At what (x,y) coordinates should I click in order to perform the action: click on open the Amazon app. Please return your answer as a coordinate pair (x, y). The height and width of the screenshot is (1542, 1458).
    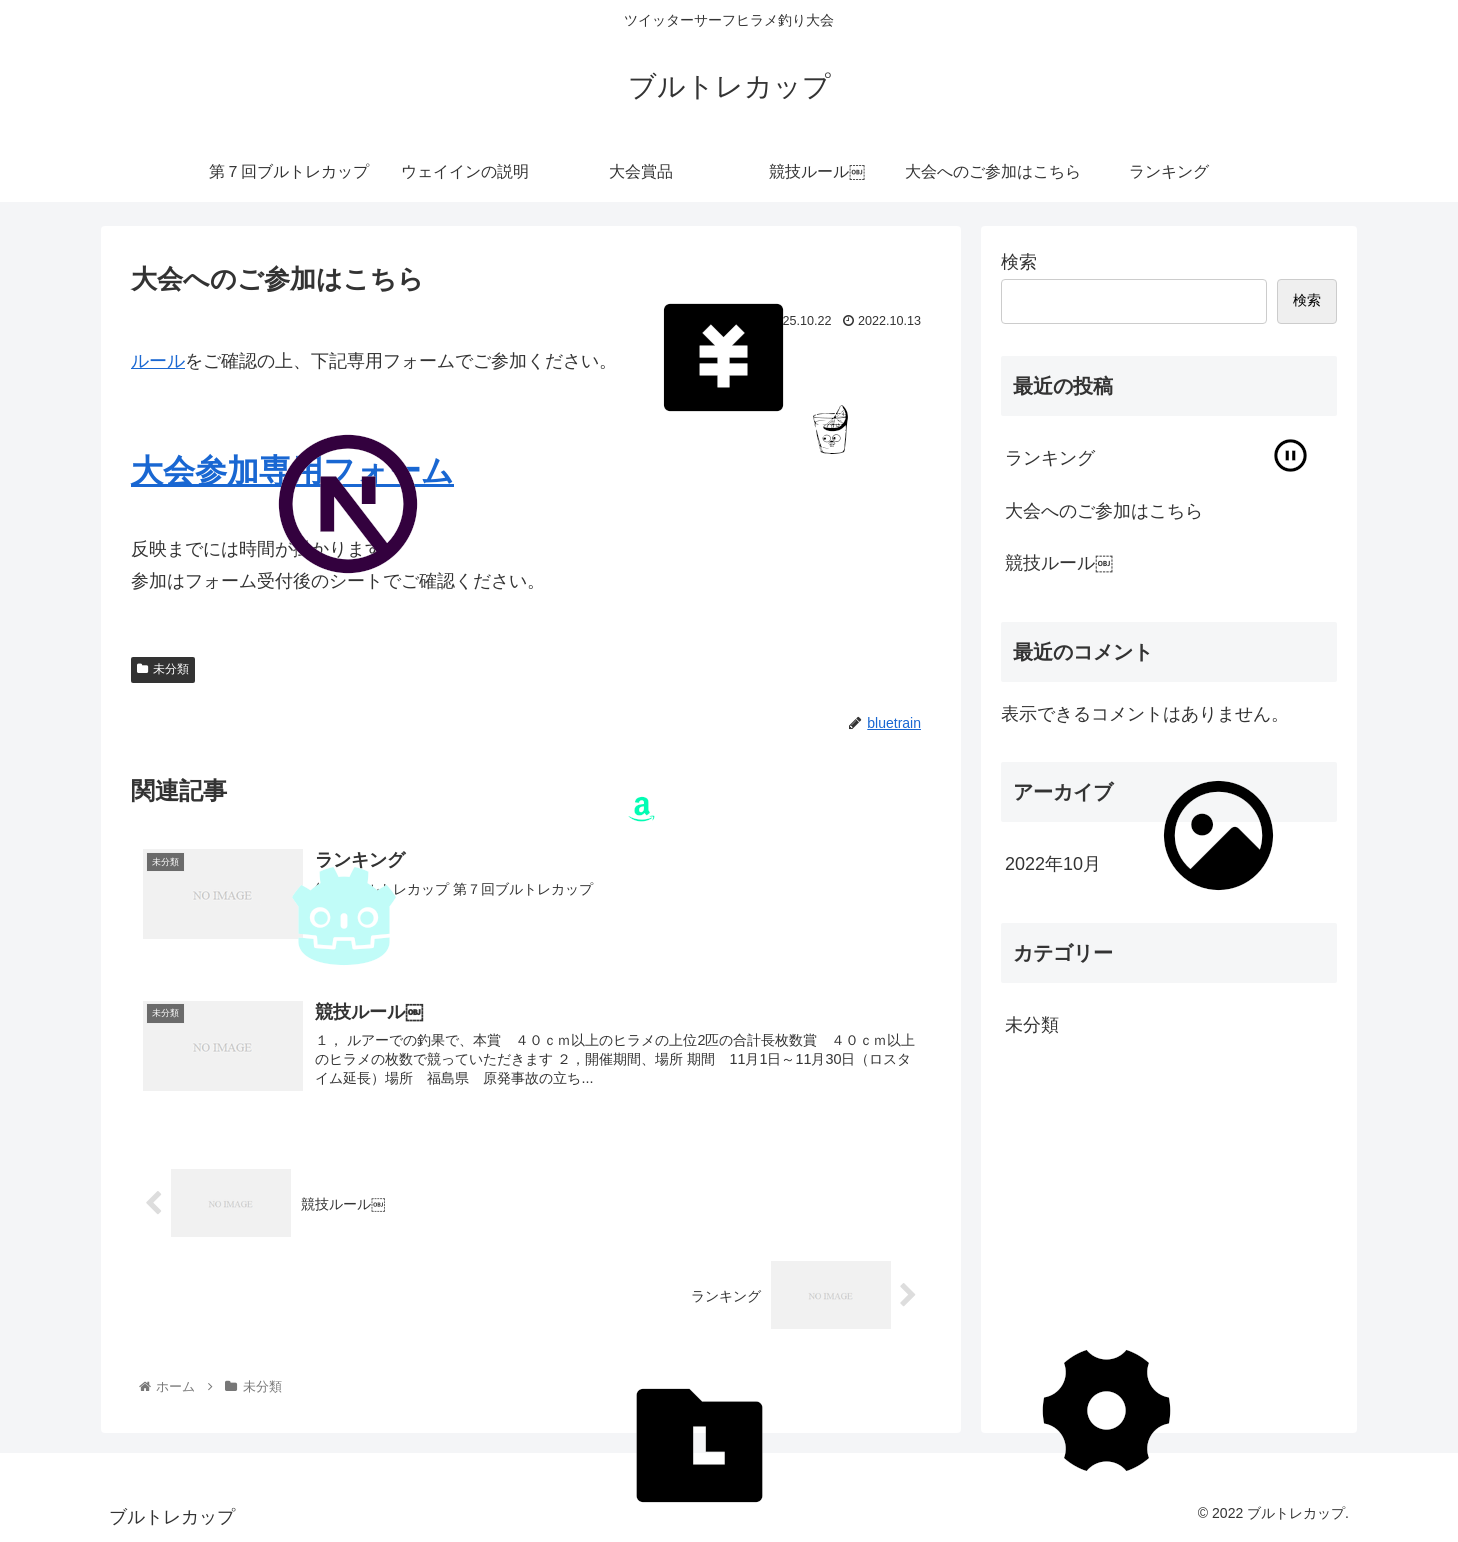
    Looking at the image, I should click on (641, 808).